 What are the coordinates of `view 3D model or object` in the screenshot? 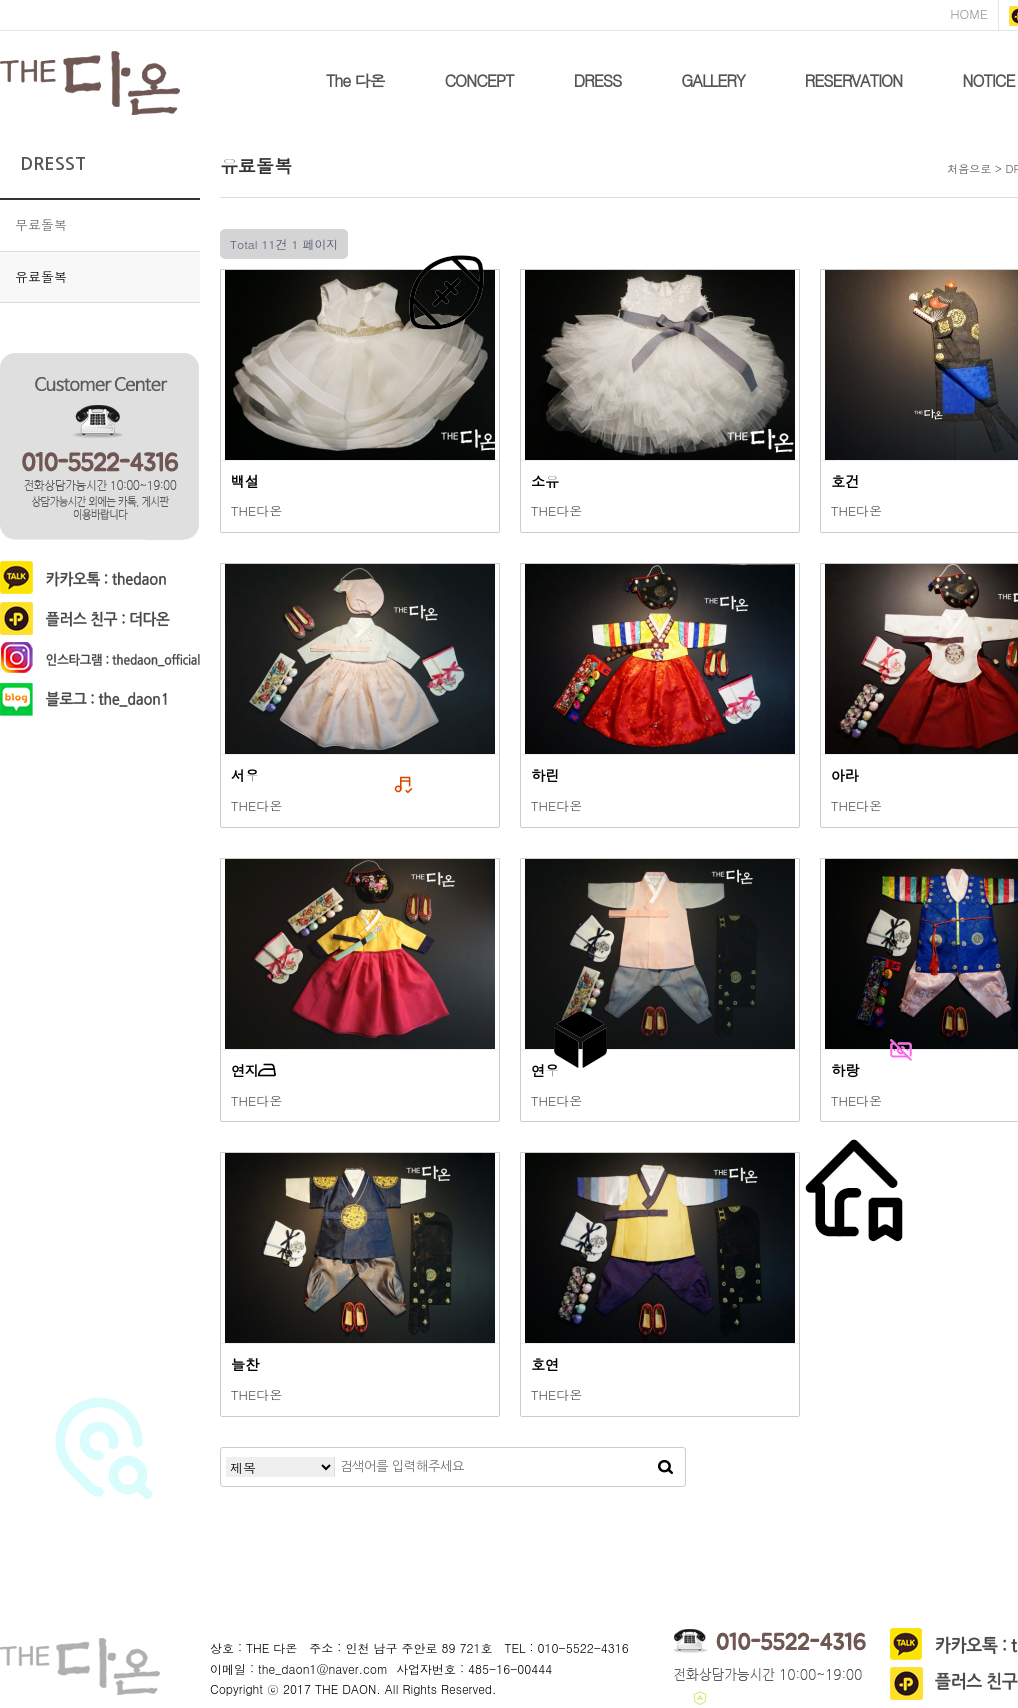 It's located at (580, 1039).